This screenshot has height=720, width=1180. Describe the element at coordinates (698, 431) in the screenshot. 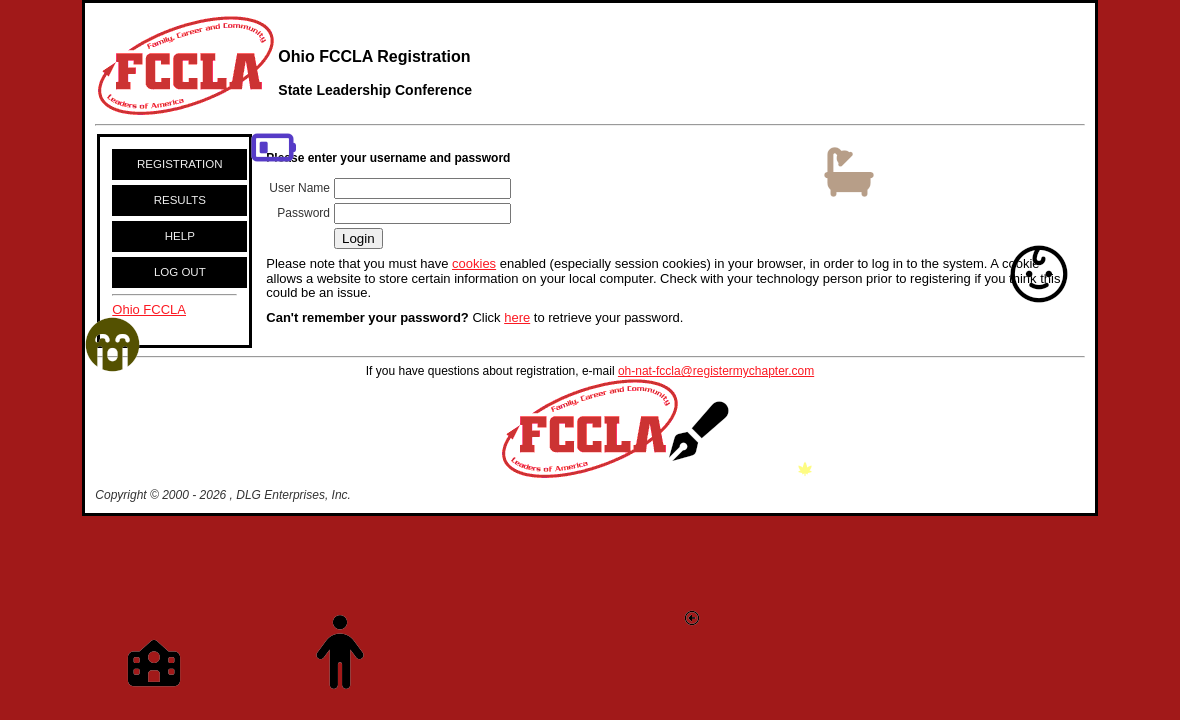

I see `compose or write new content` at that location.